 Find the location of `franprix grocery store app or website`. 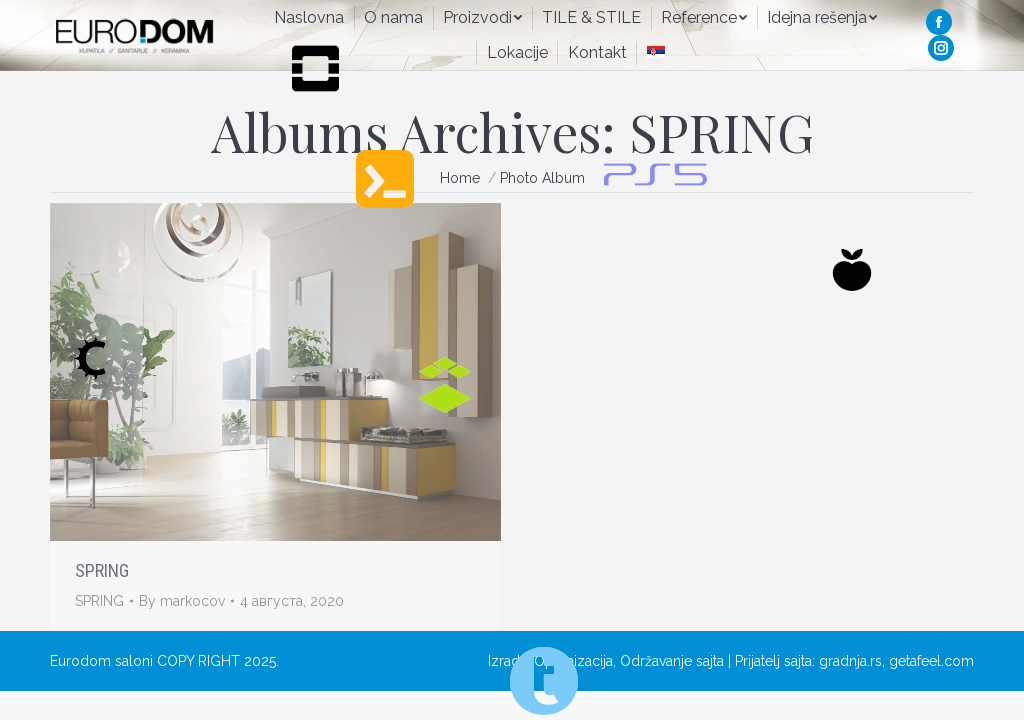

franprix grocery store app or website is located at coordinates (852, 270).